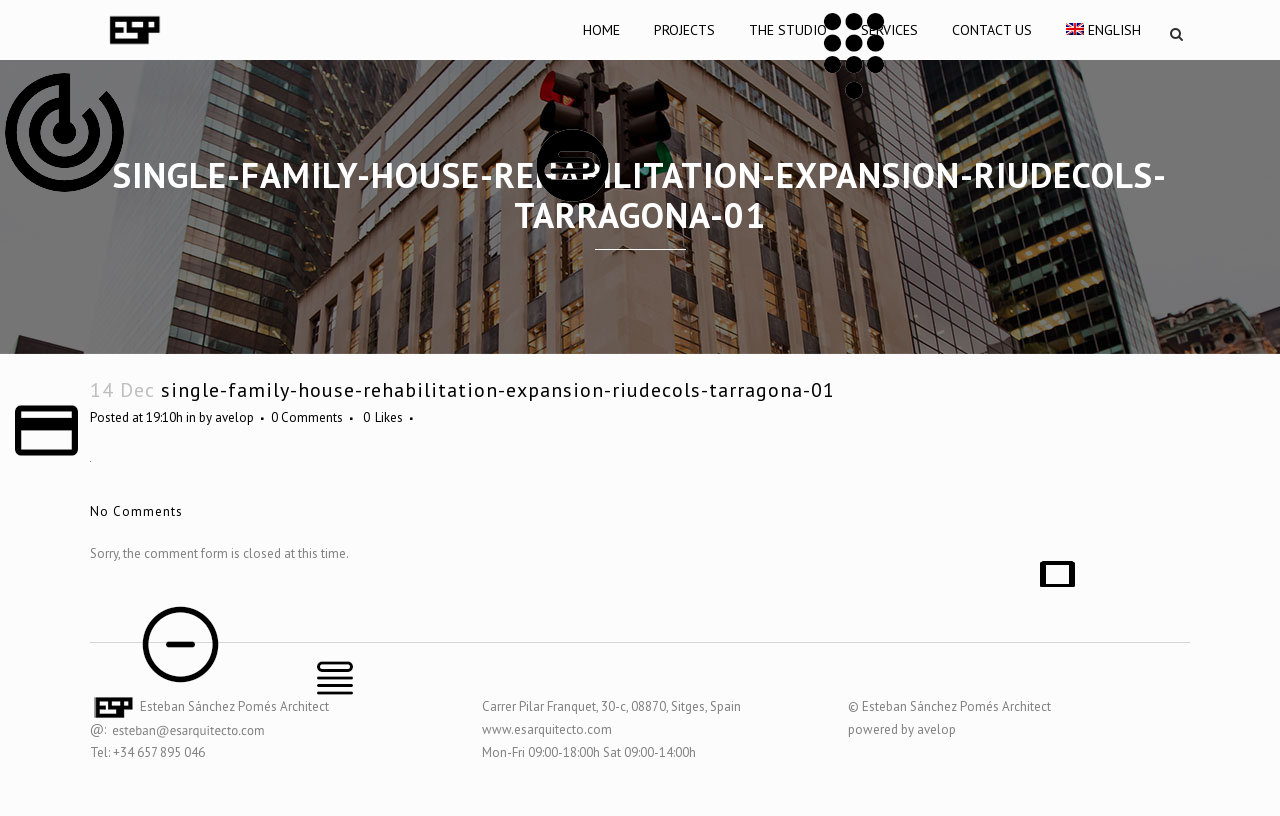 This screenshot has height=816, width=1280. I want to click on attach a file to your message, so click(572, 165).